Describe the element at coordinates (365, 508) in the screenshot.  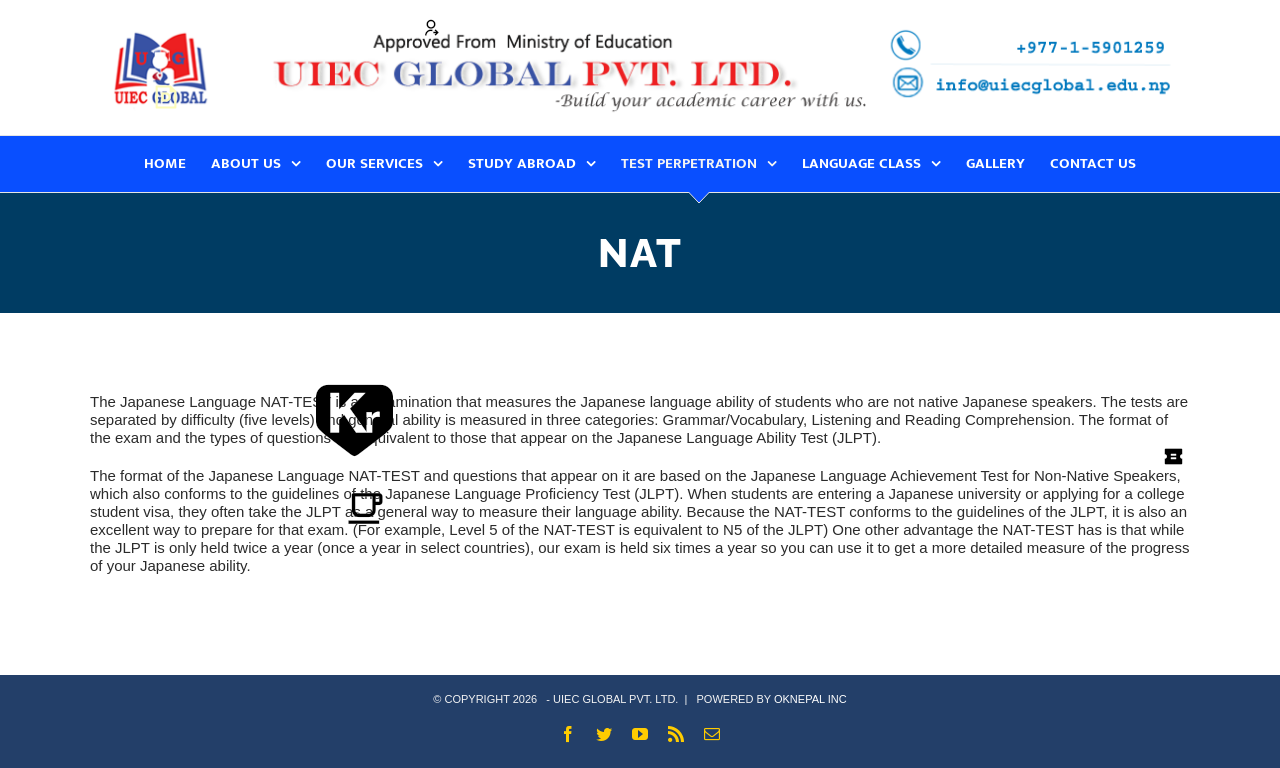
I see `browse coffee shop or café locations` at that location.